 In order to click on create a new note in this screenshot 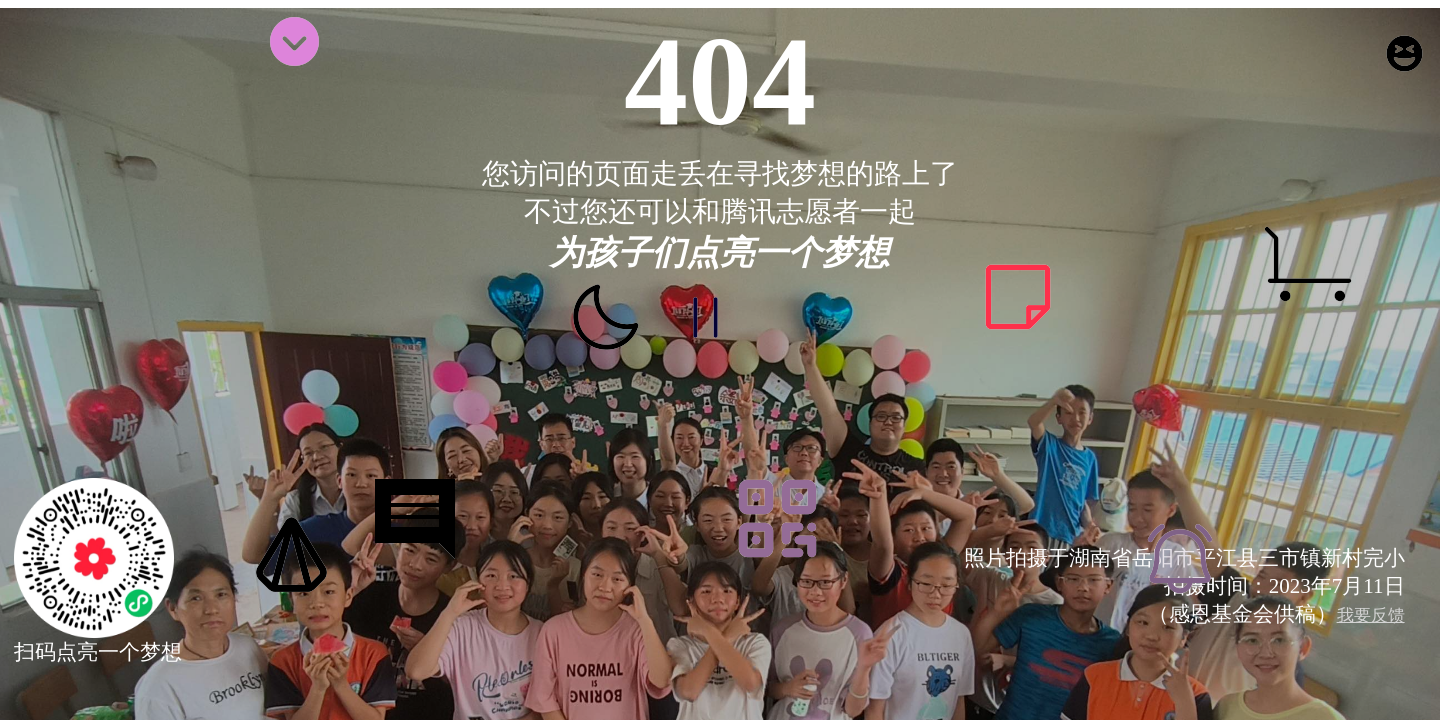, I will do `click(1018, 297)`.